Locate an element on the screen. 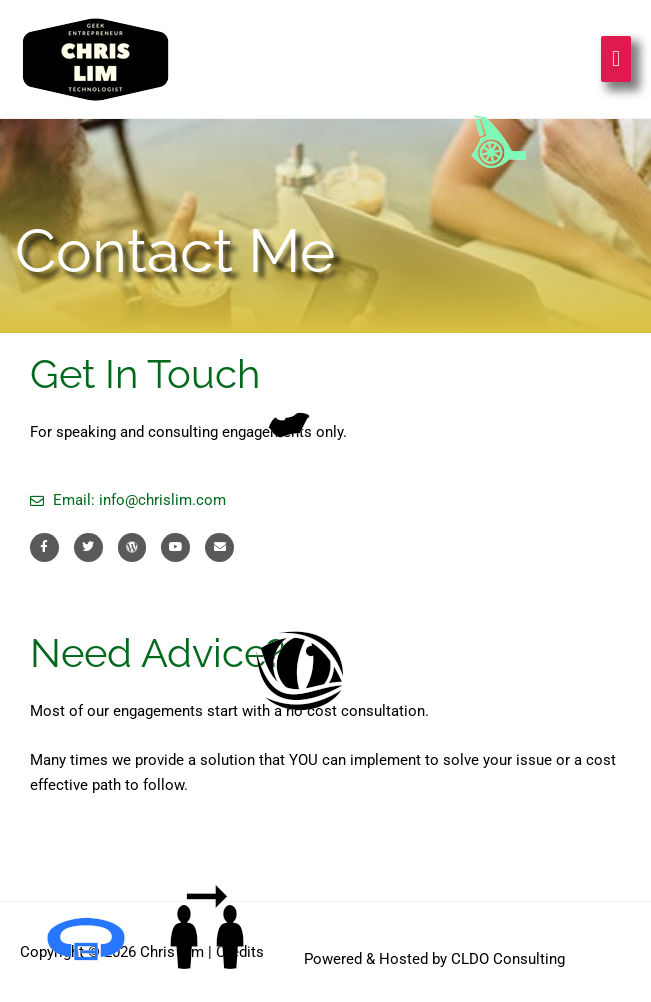 The image size is (651, 1002). equip or manage belt accessory is located at coordinates (86, 939).